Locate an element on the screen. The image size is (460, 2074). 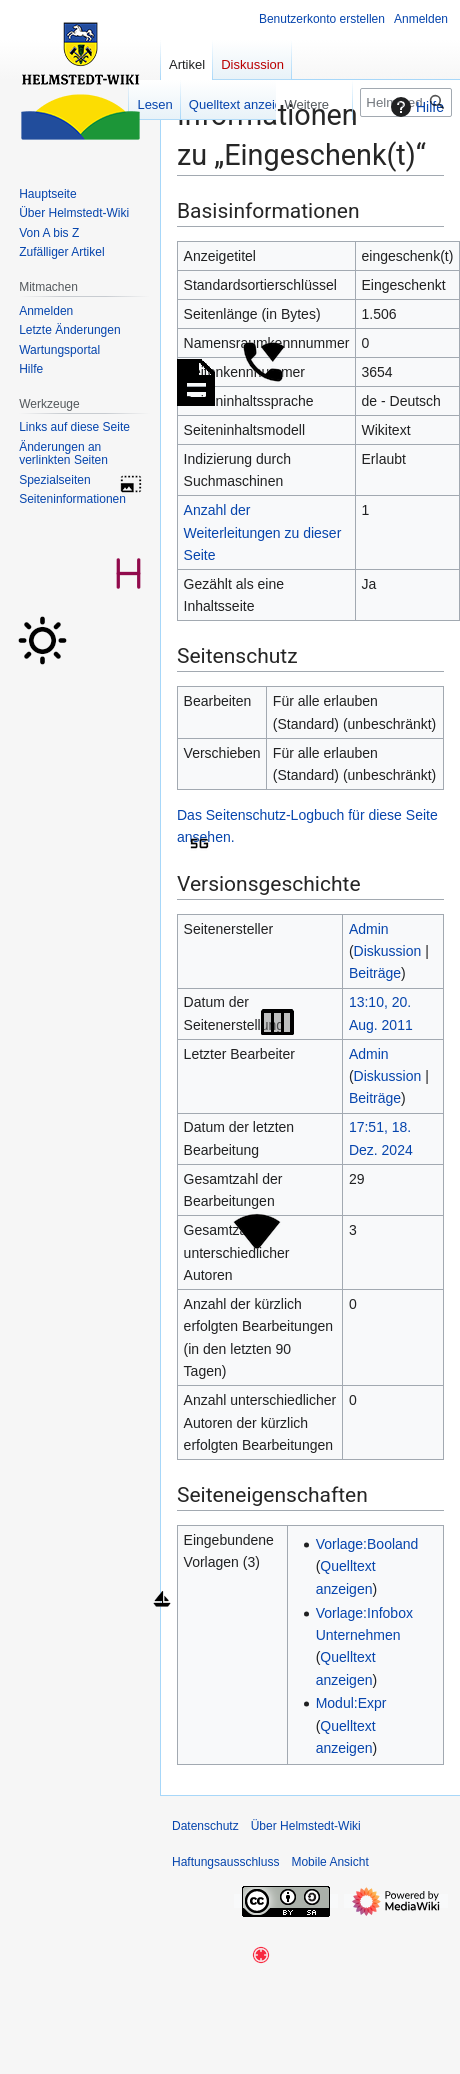
access sailing or boating features is located at coordinates (162, 1600).